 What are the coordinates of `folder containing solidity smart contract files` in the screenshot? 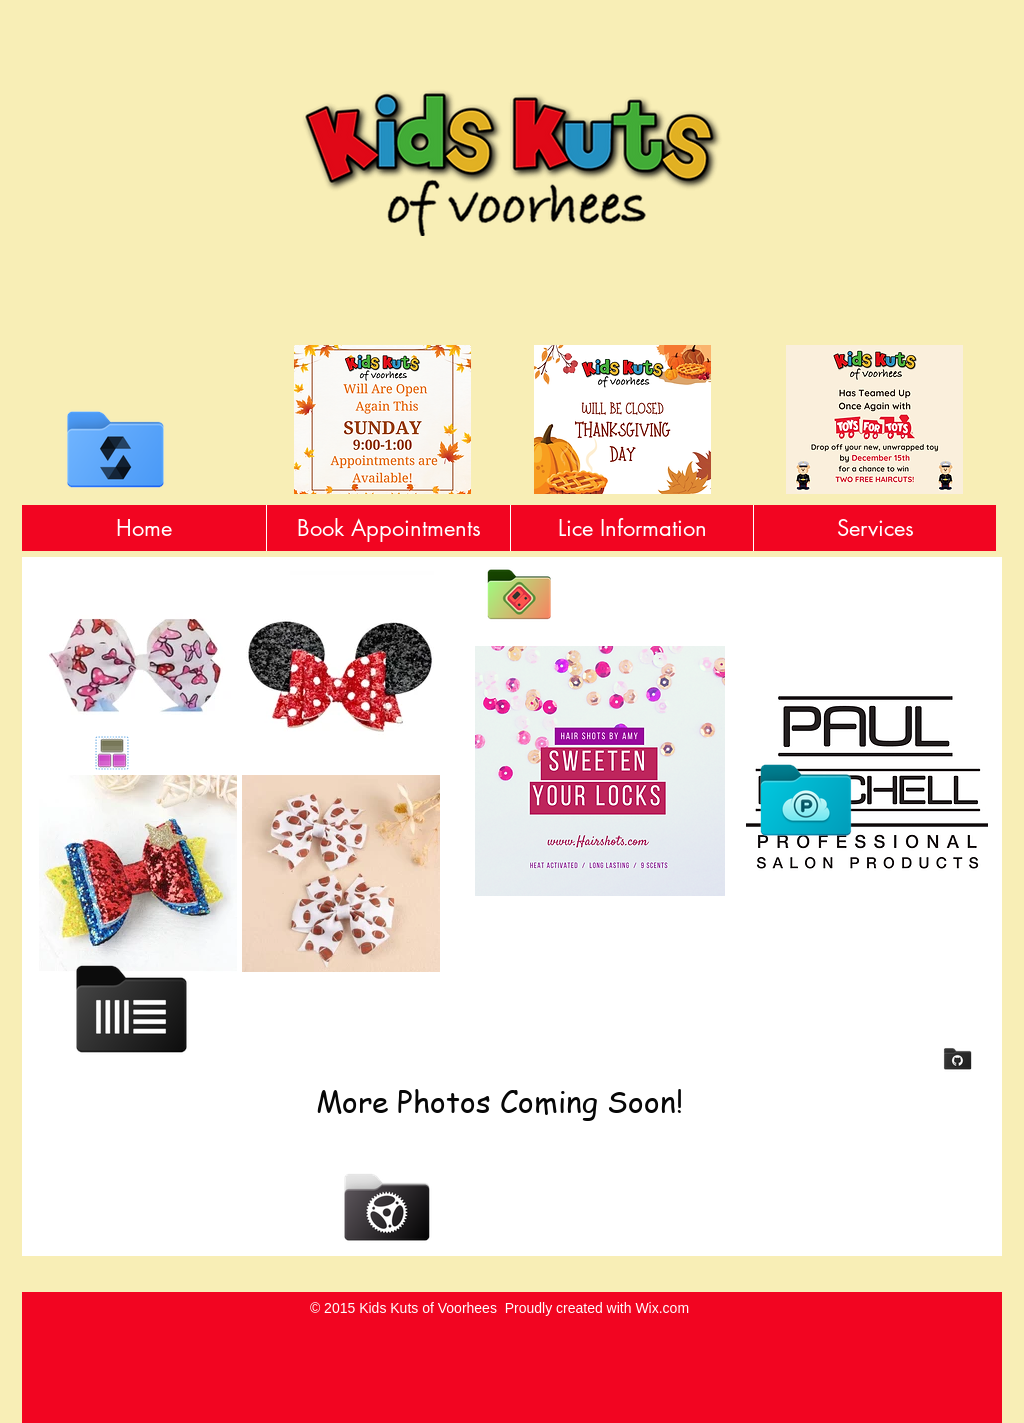 It's located at (115, 452).